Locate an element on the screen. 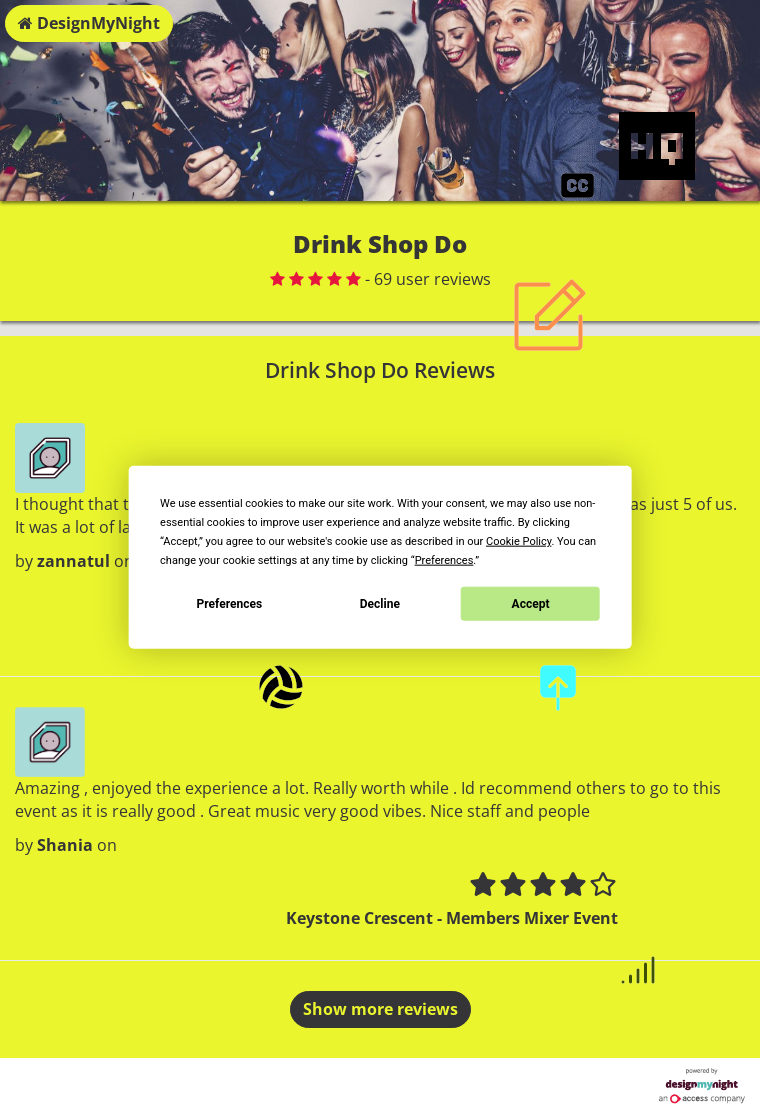  create a new note is located at coordinates (548, 316).